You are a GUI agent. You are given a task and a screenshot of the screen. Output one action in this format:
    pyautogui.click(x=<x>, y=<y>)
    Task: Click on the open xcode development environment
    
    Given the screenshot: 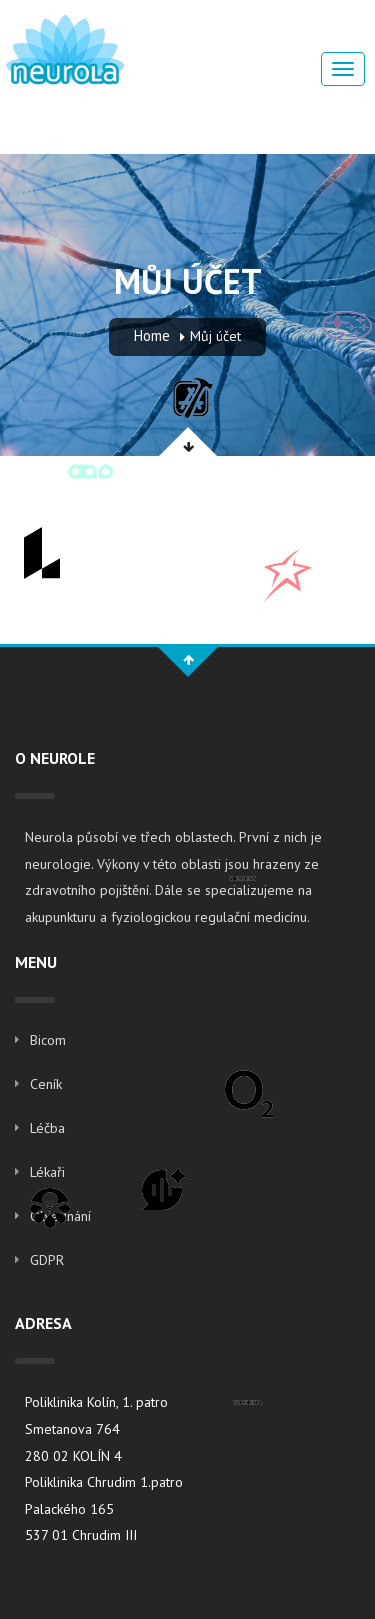 What is the action you would take?
    pyautogui.click(x=193, y=398)
    